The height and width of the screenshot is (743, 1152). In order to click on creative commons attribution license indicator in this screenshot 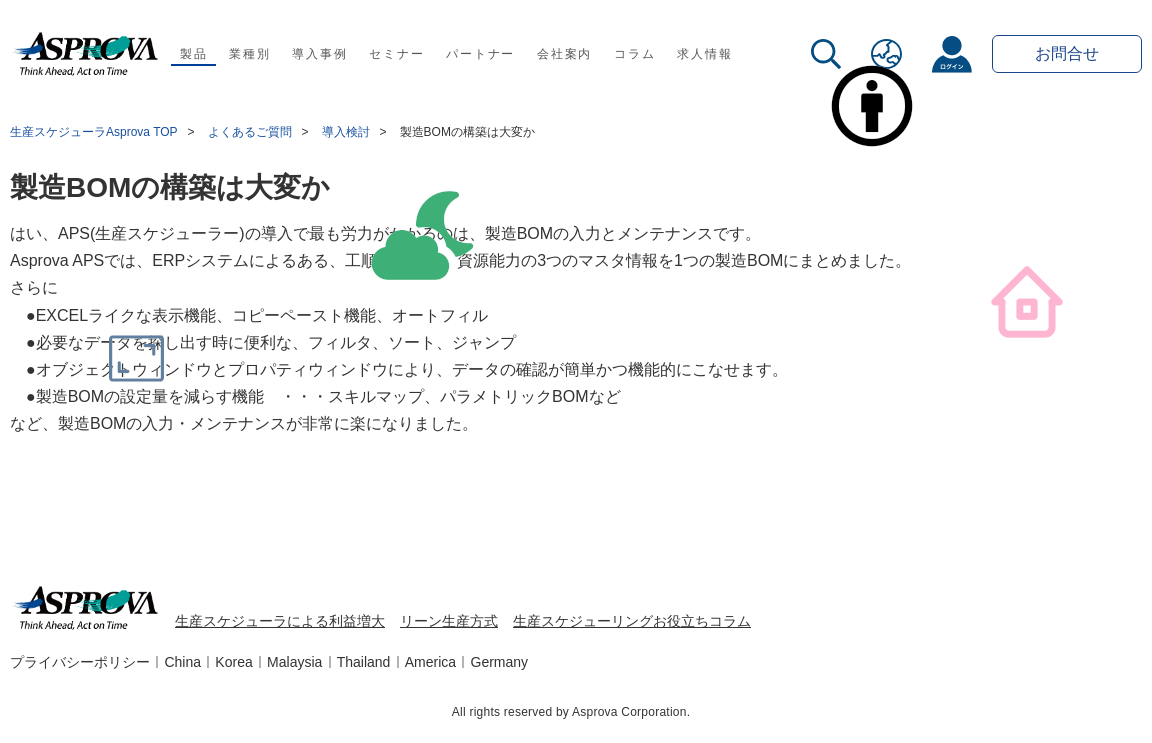, I will do `click(872, 106)`.